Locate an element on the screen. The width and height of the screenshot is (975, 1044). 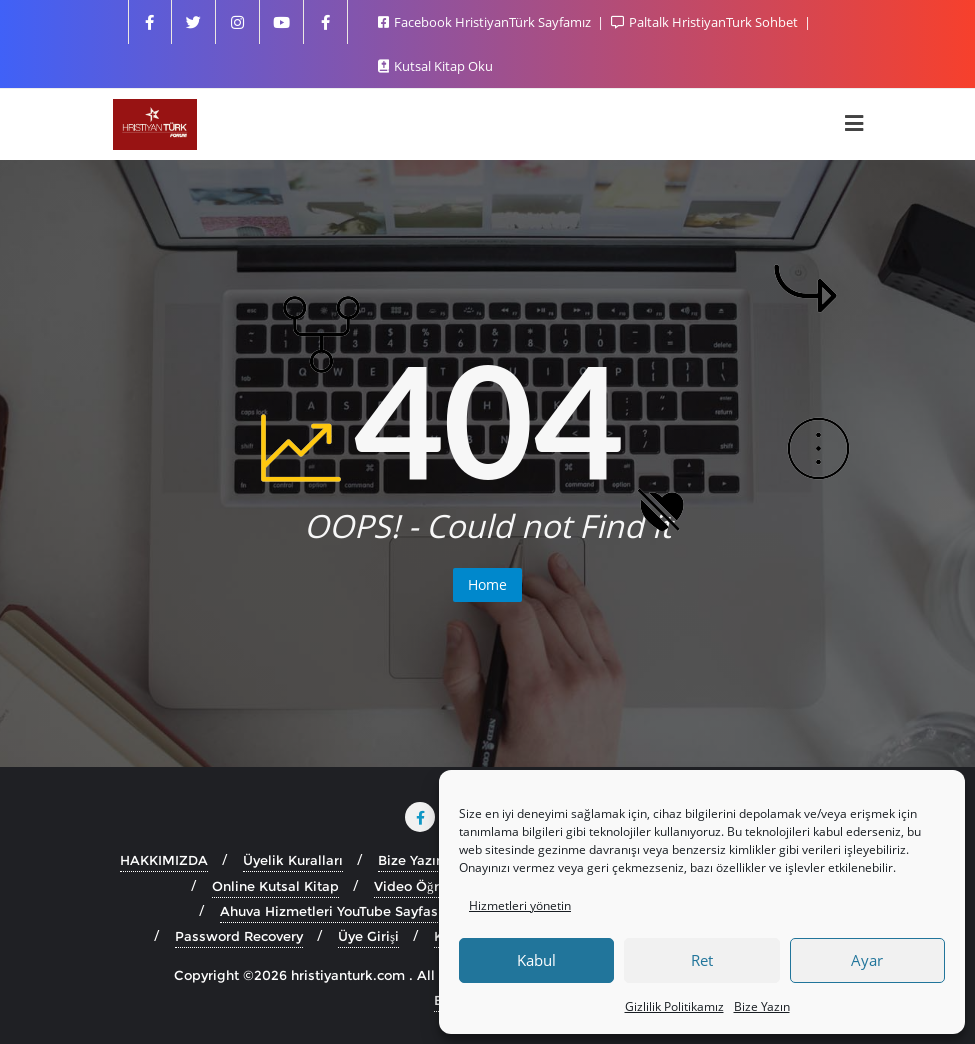
access more options or actions is located at coordinates (818, 448).